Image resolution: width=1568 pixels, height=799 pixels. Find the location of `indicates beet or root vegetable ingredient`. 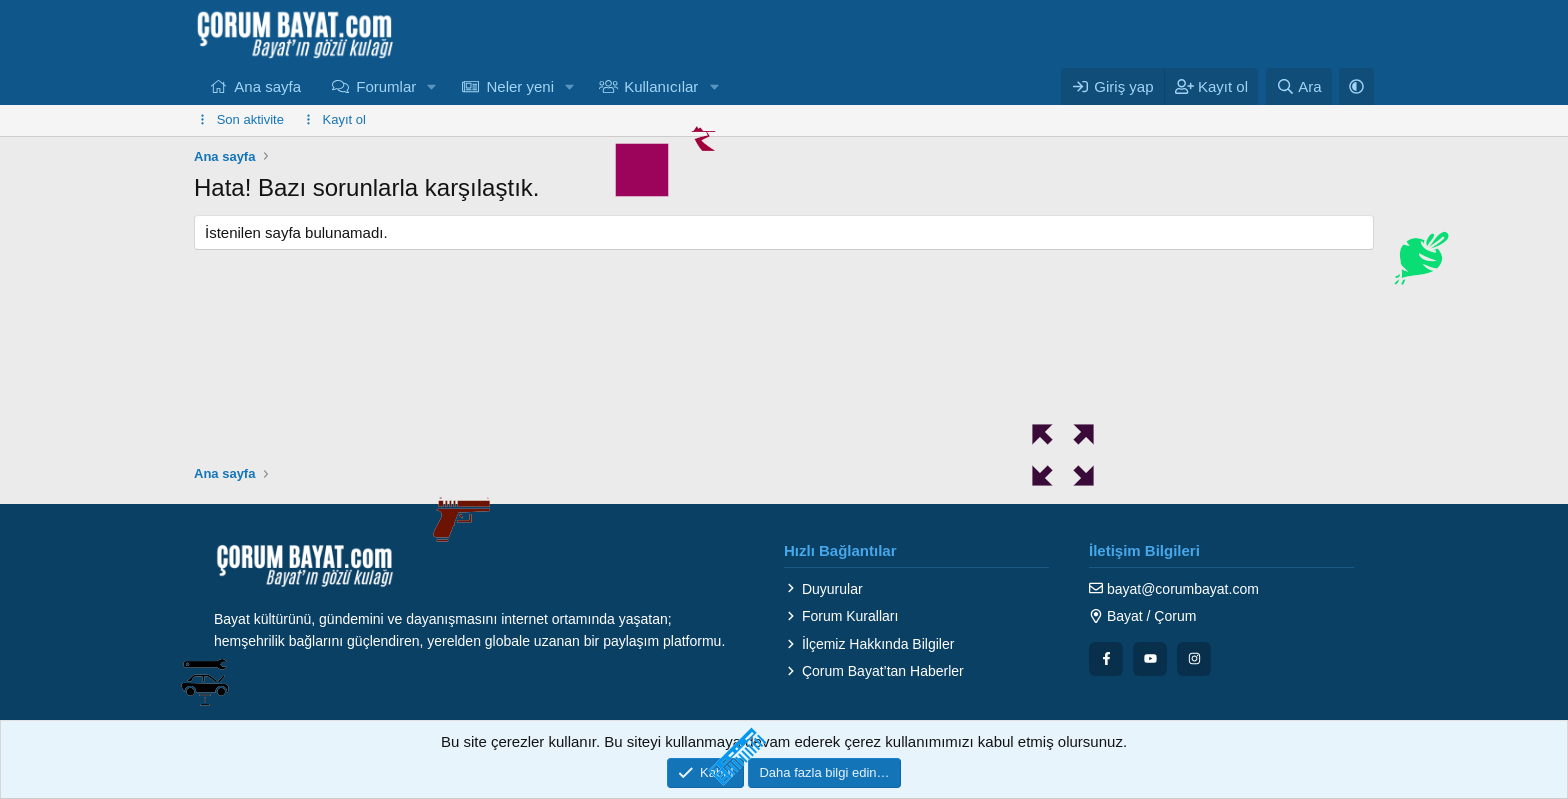

indicates beet or root vegetable ingredient is located at coordinates (1421, 258).